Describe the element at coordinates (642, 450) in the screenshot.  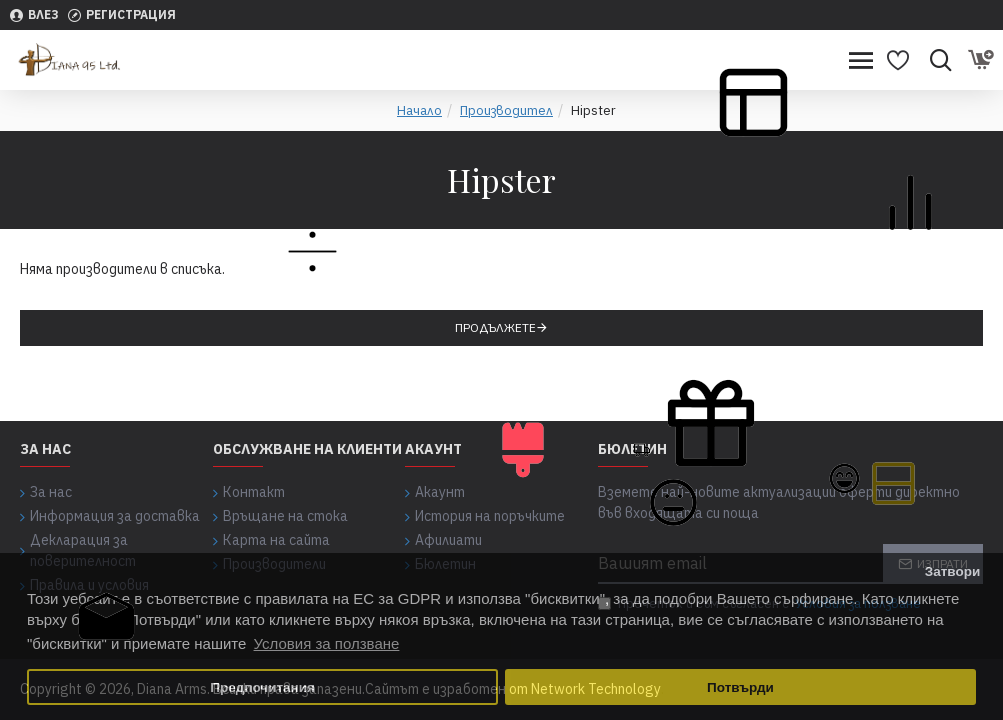
I see `track your delivery status` at that location.